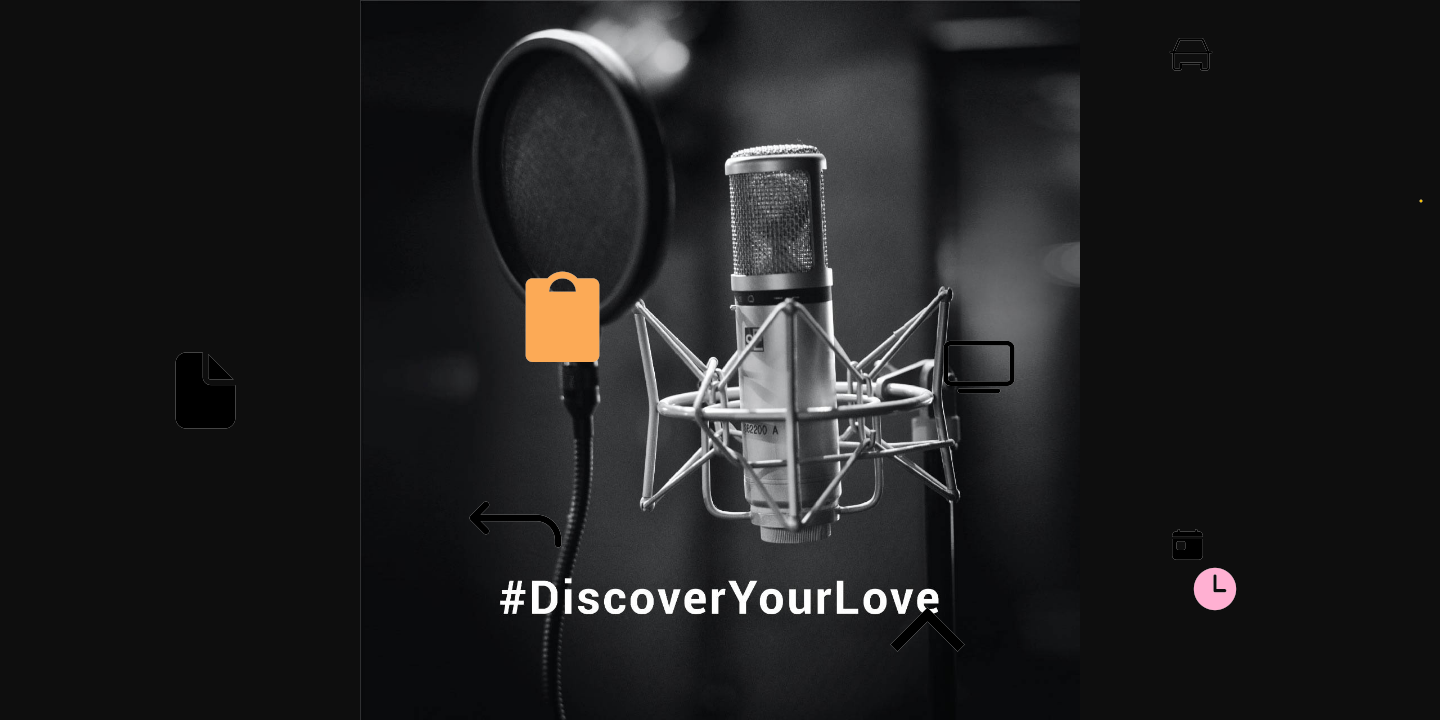 This screenshot has height=720, width=1440. I want to click on indicates an unread notification or new item, so click(1421, 201).